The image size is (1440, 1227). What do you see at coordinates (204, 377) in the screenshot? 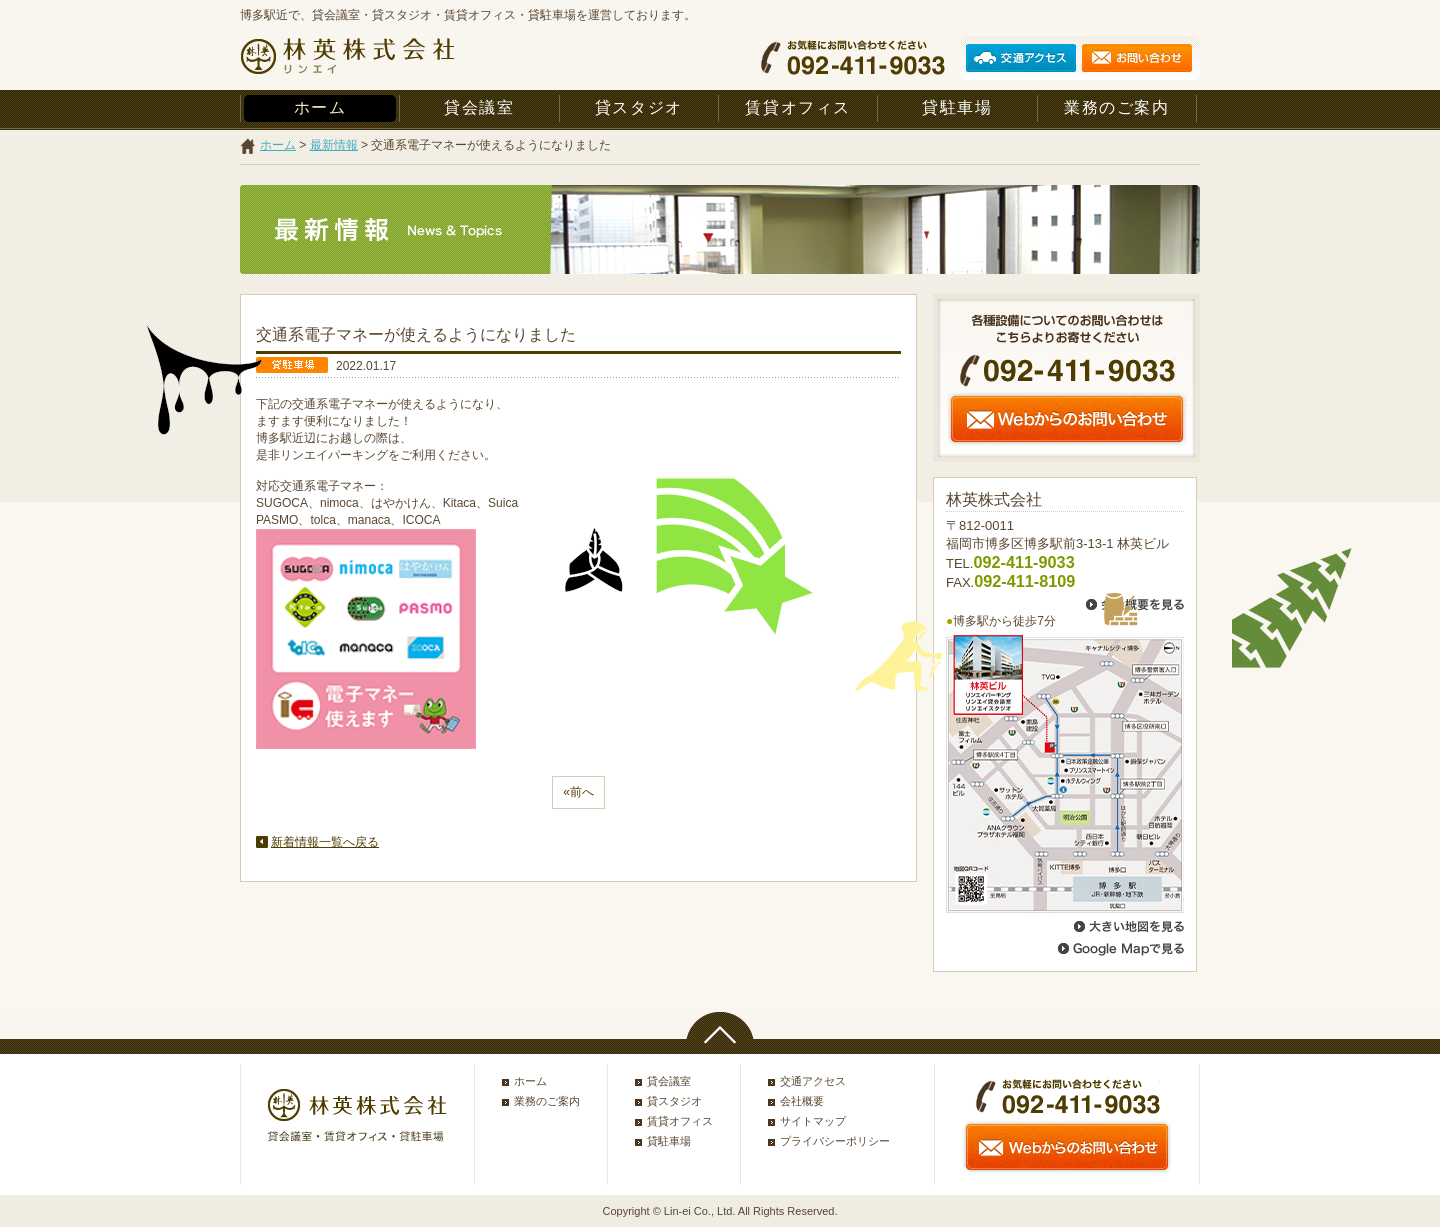
I see `indicates bleeding or wound status effect in a game` at bounding box center [204, 377].